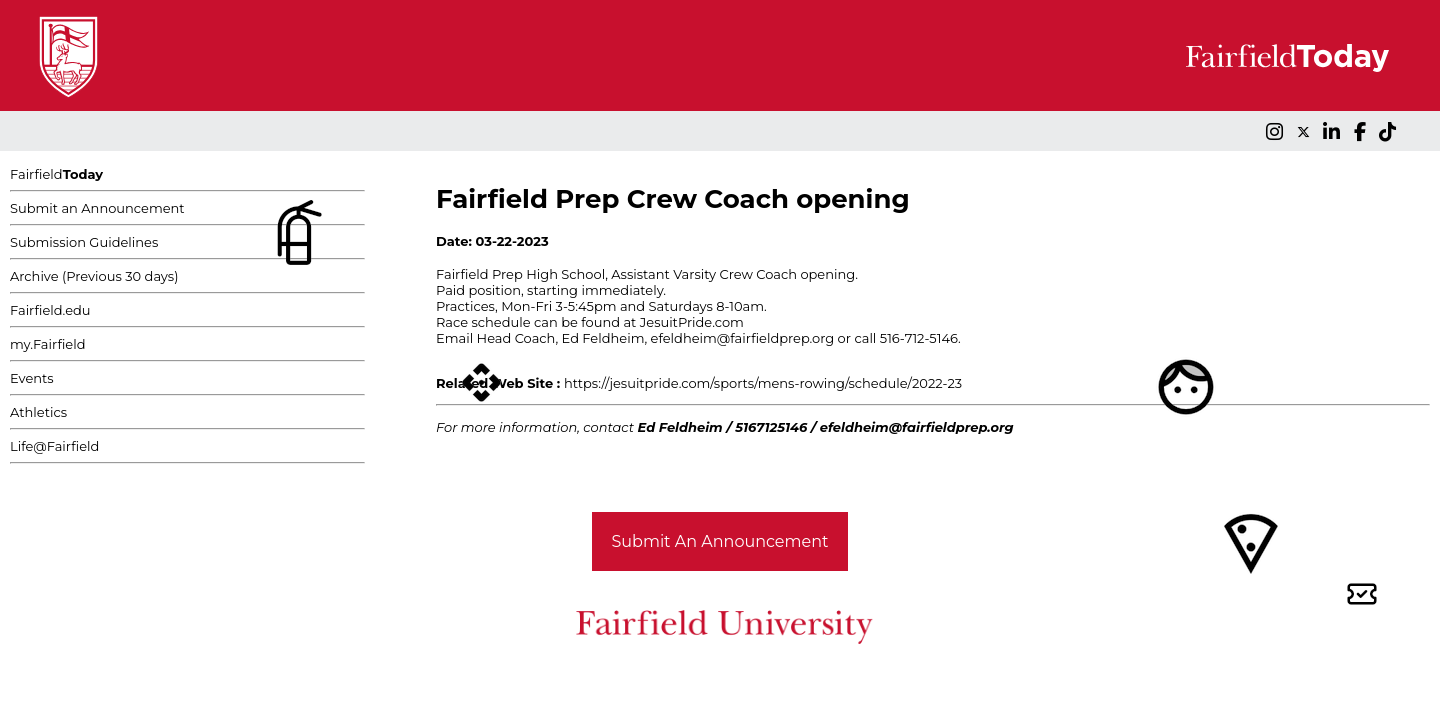  I want to click on find nearby pizza restaurants, so click(1251, 544).